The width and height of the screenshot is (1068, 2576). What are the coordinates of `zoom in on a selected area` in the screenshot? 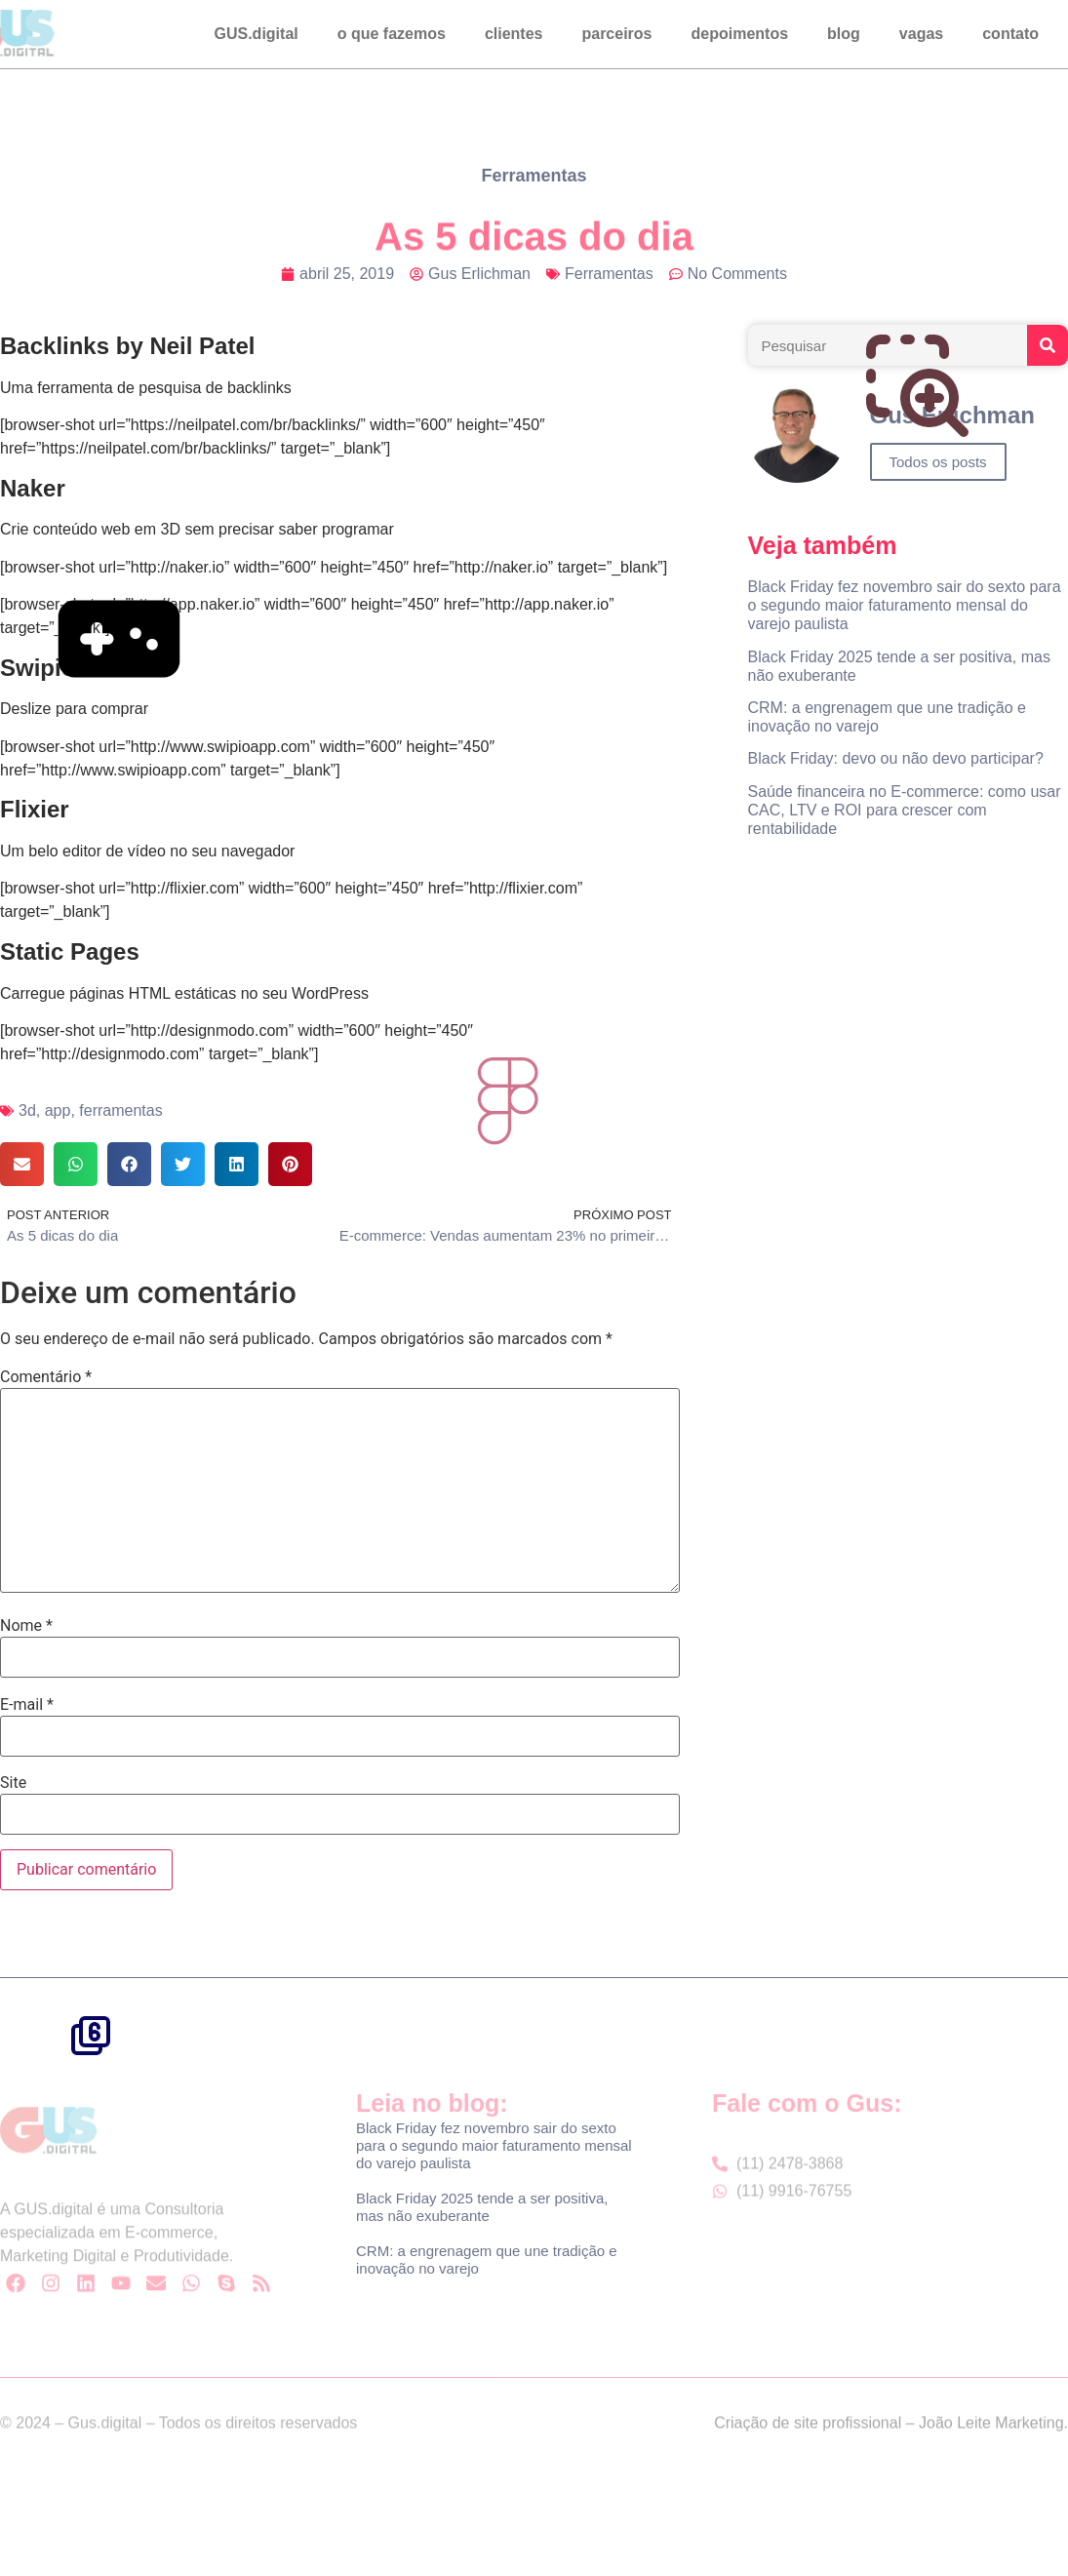 It's located at (915, 383).